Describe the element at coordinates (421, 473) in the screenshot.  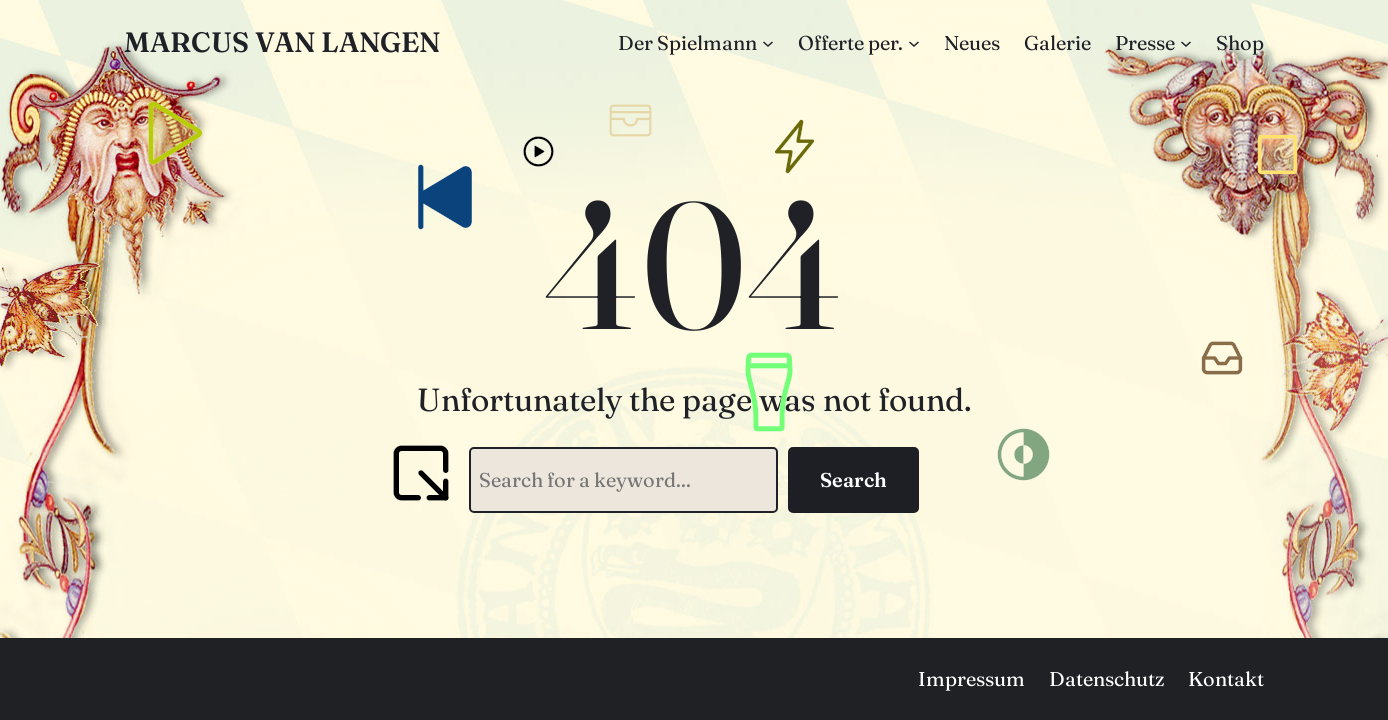
I see `expand content to full screen` at that location.